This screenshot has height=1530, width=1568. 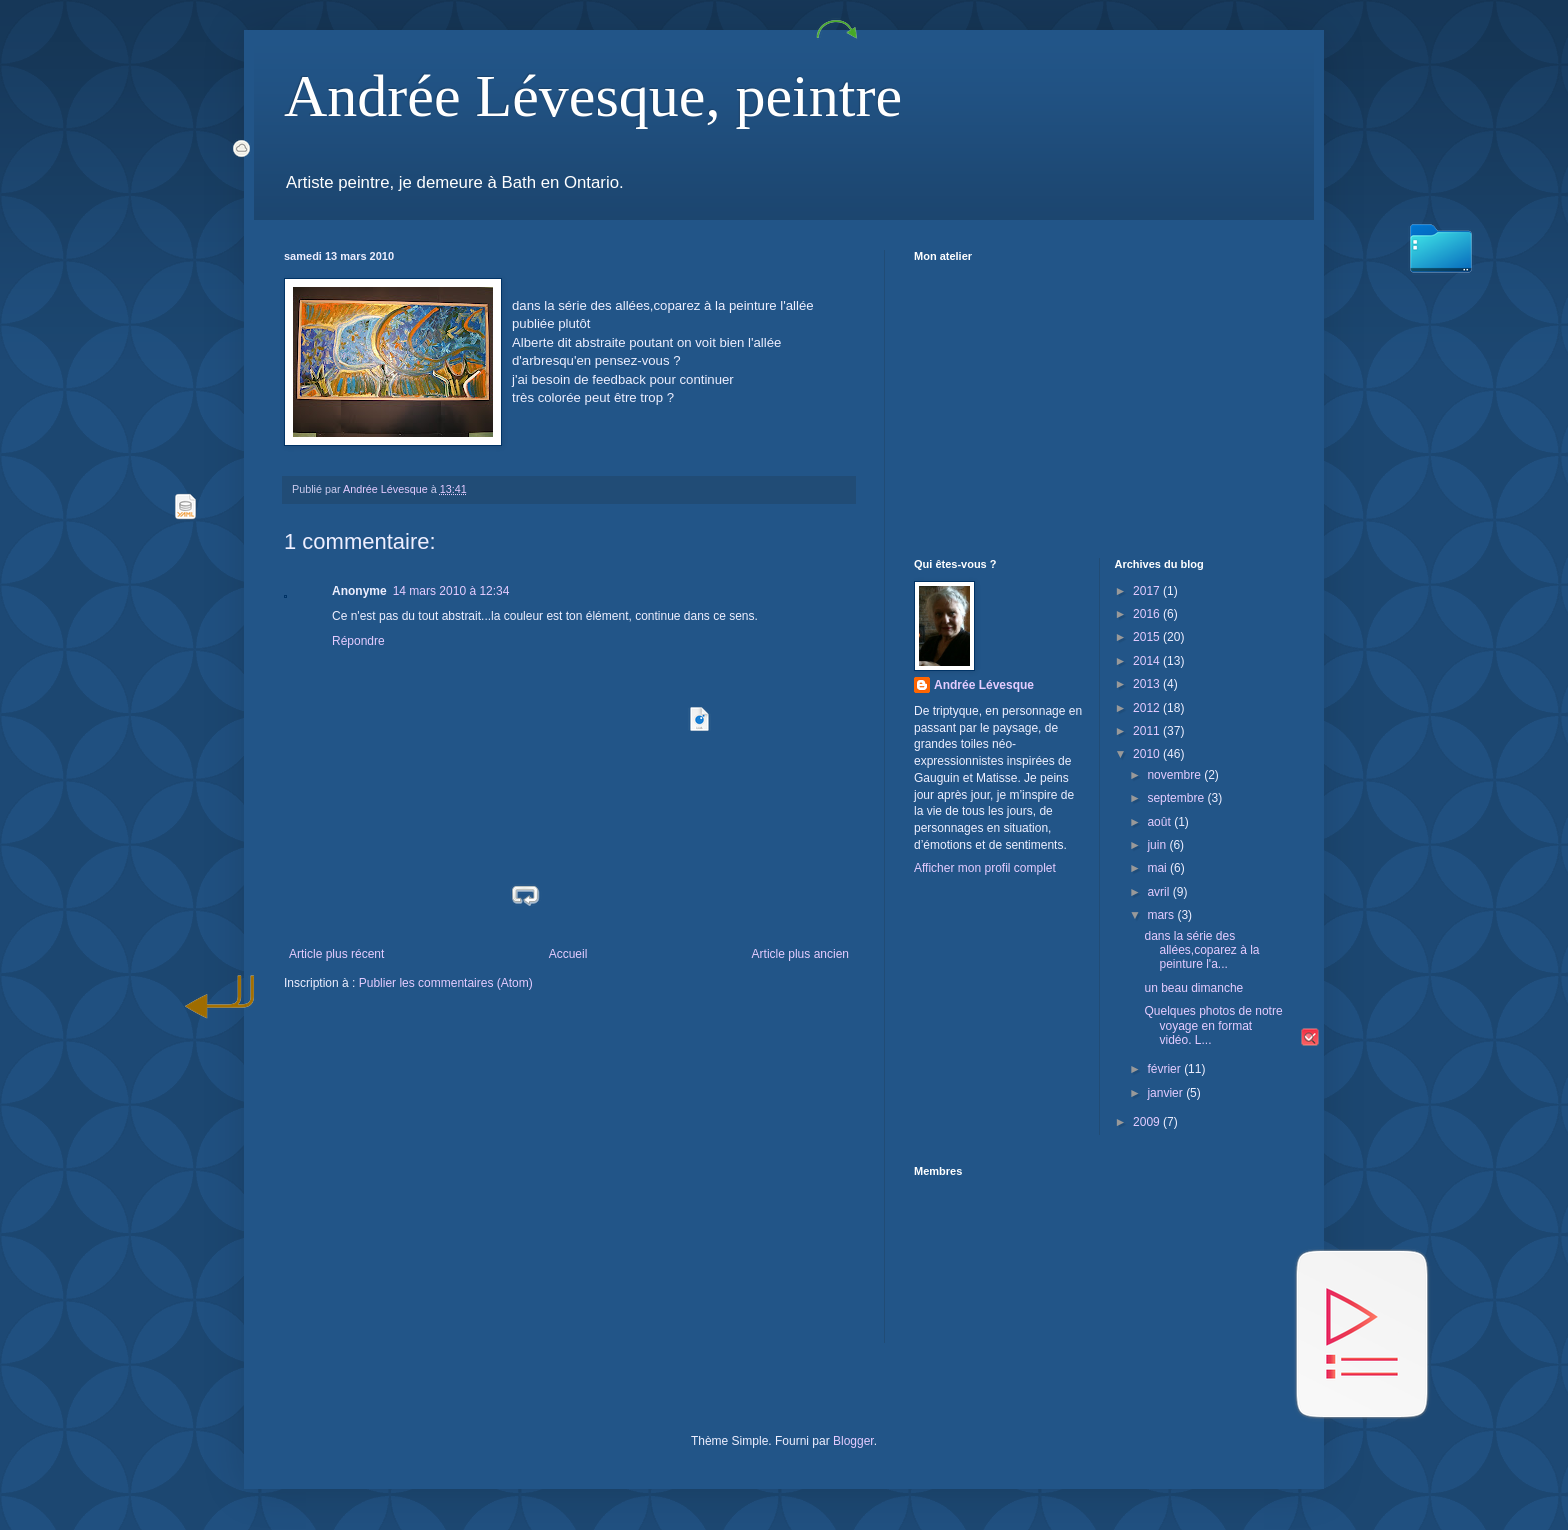 What do you see at coordinates (218, 996) in the screenshot?
I see `reply to all recipients of an email` at bounding box center [218, 996].